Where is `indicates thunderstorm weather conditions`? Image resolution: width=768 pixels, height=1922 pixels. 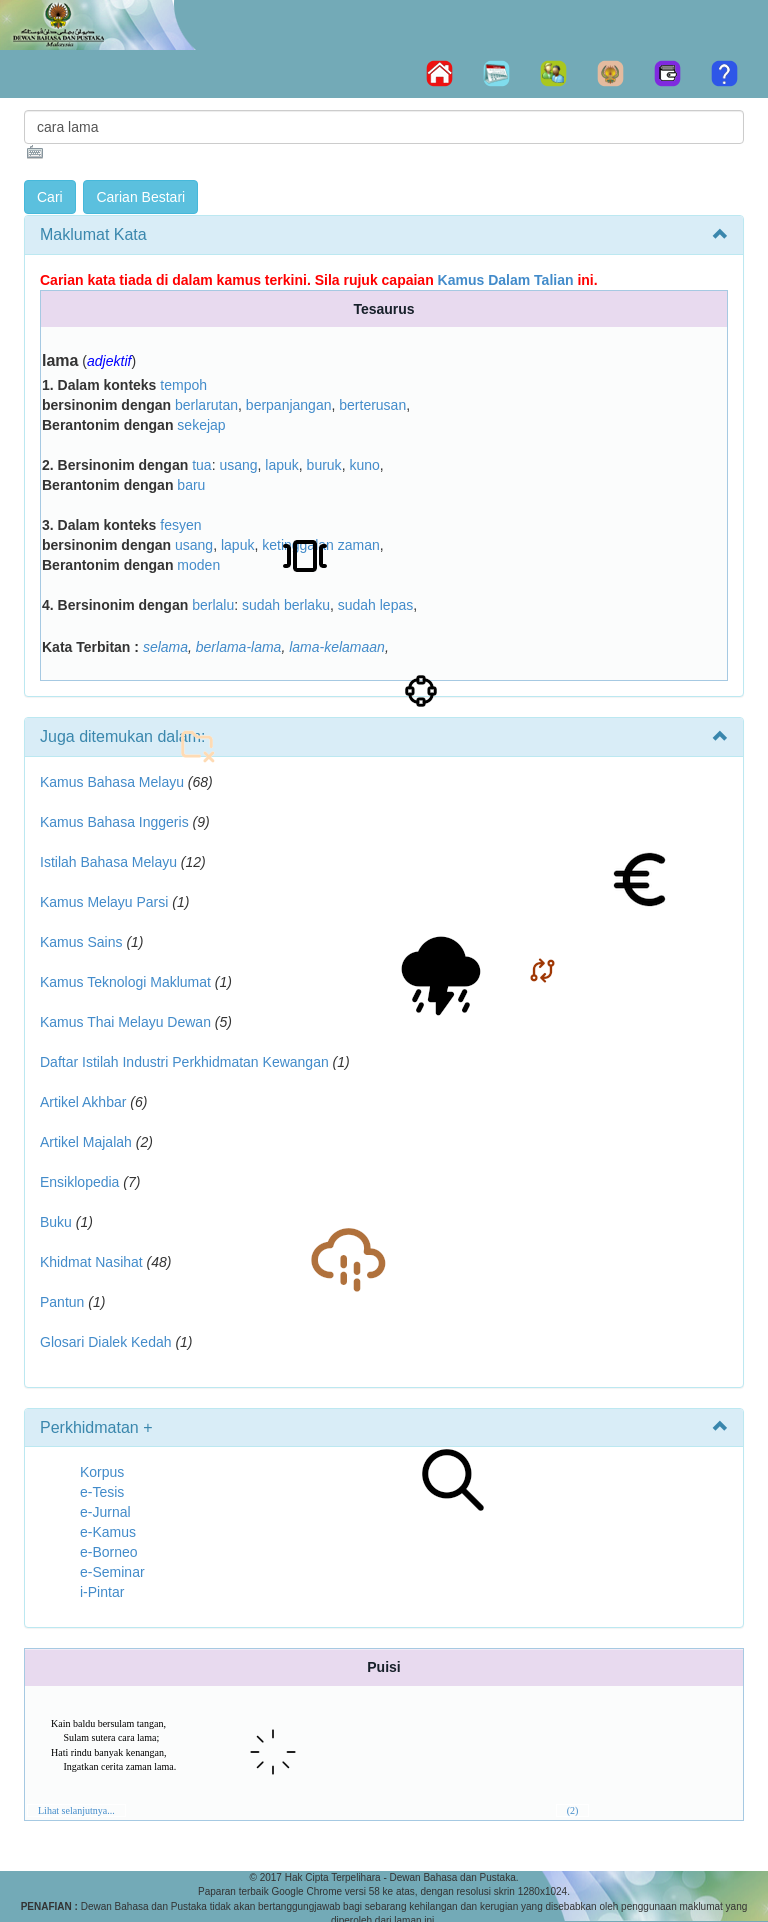
indicates thunderstorm weather conditions is located at coordinates (441, 976).